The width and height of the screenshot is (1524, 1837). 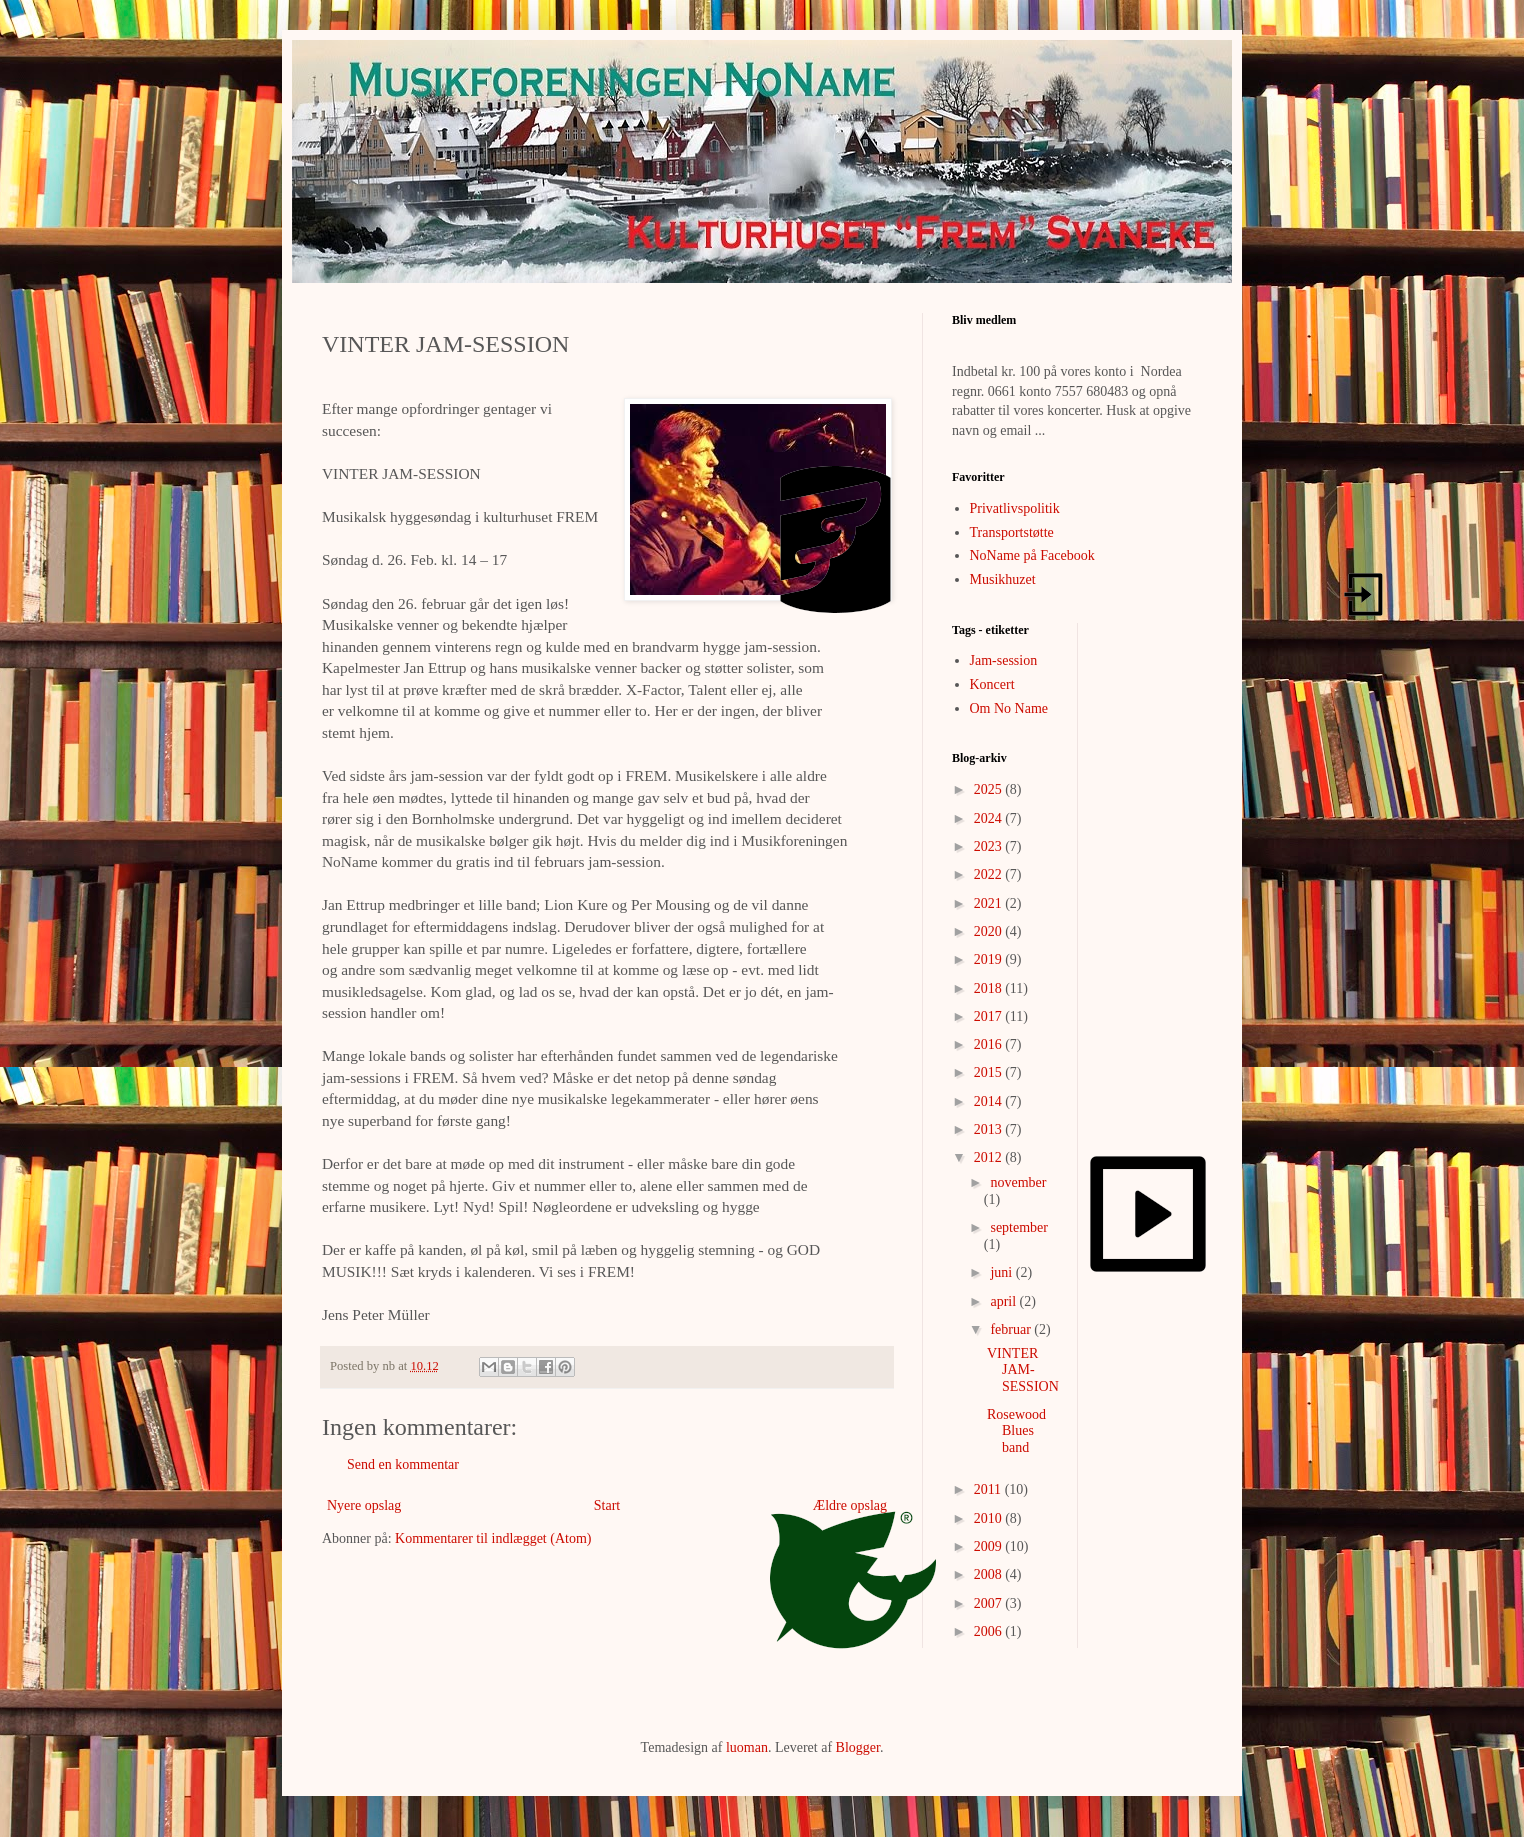 What do you see at coordinates (835, 539) in the screenshot?
I see `flyway database migration tool logo` at bounding box center [835, 539].